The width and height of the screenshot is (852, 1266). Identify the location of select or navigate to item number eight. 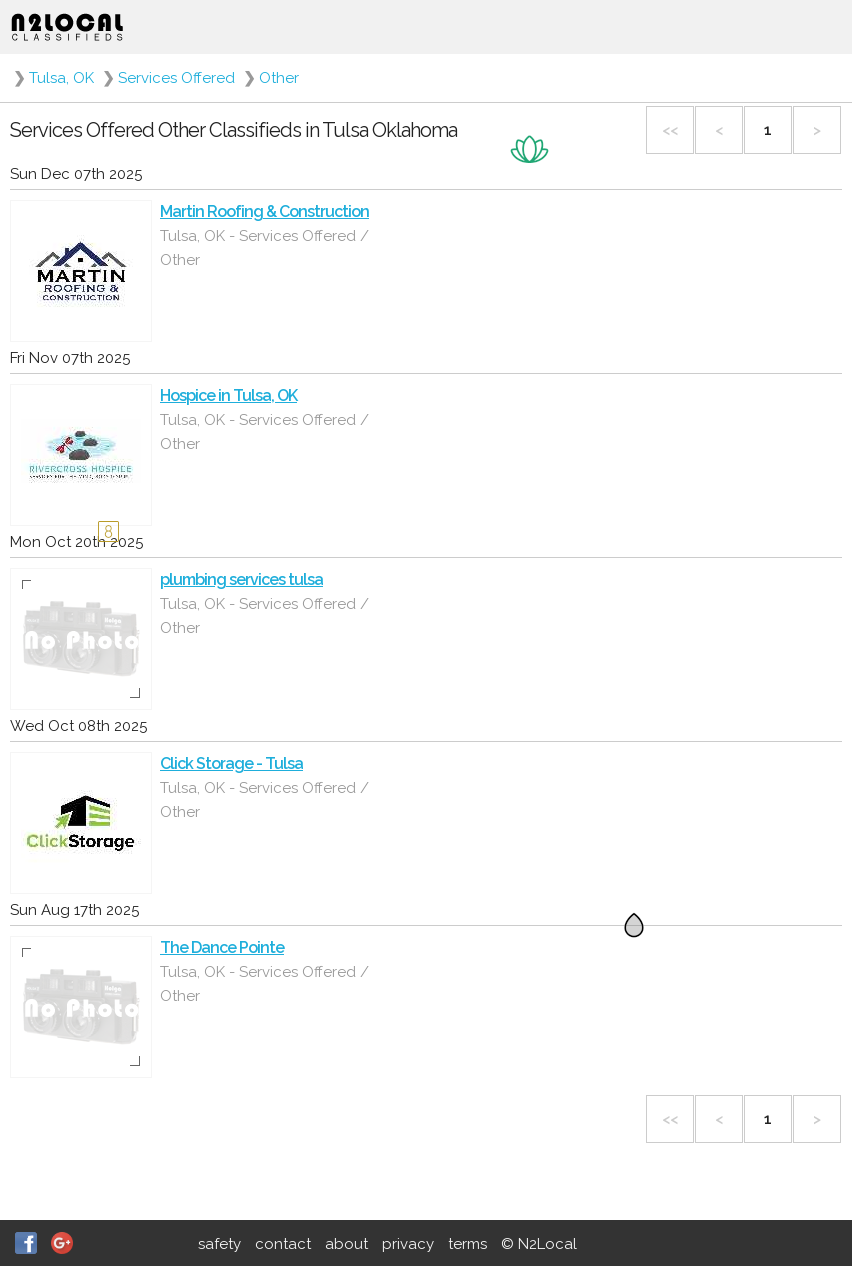
(108, 531).